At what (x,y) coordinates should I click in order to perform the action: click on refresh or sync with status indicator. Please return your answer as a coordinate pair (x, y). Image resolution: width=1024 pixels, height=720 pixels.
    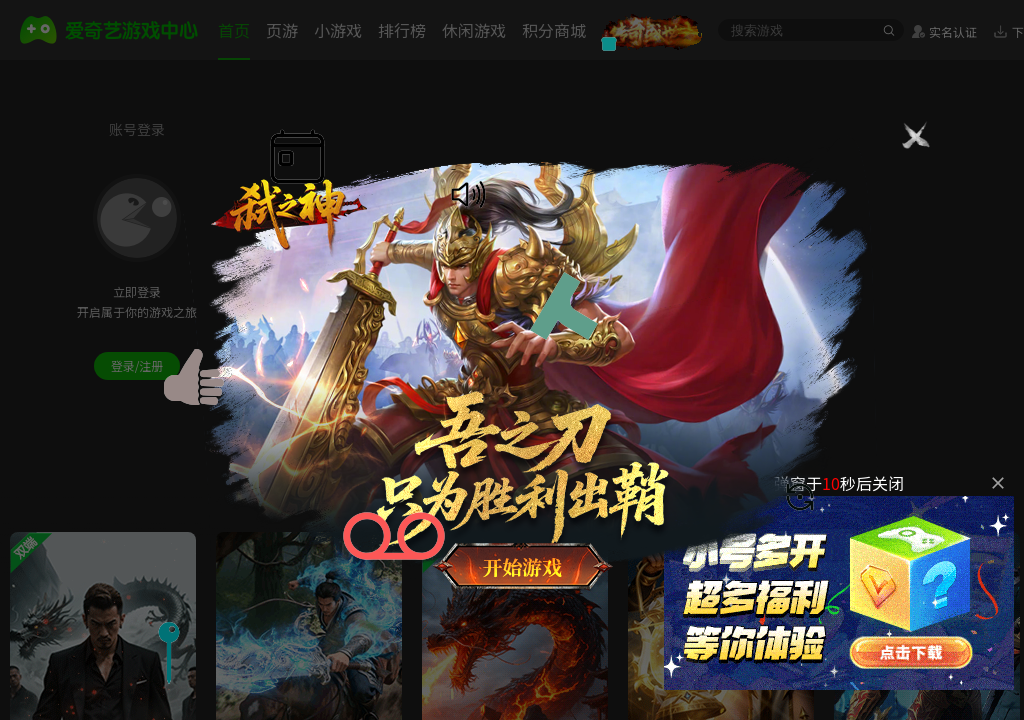
    Looking at the image, I should click on (800, 497).